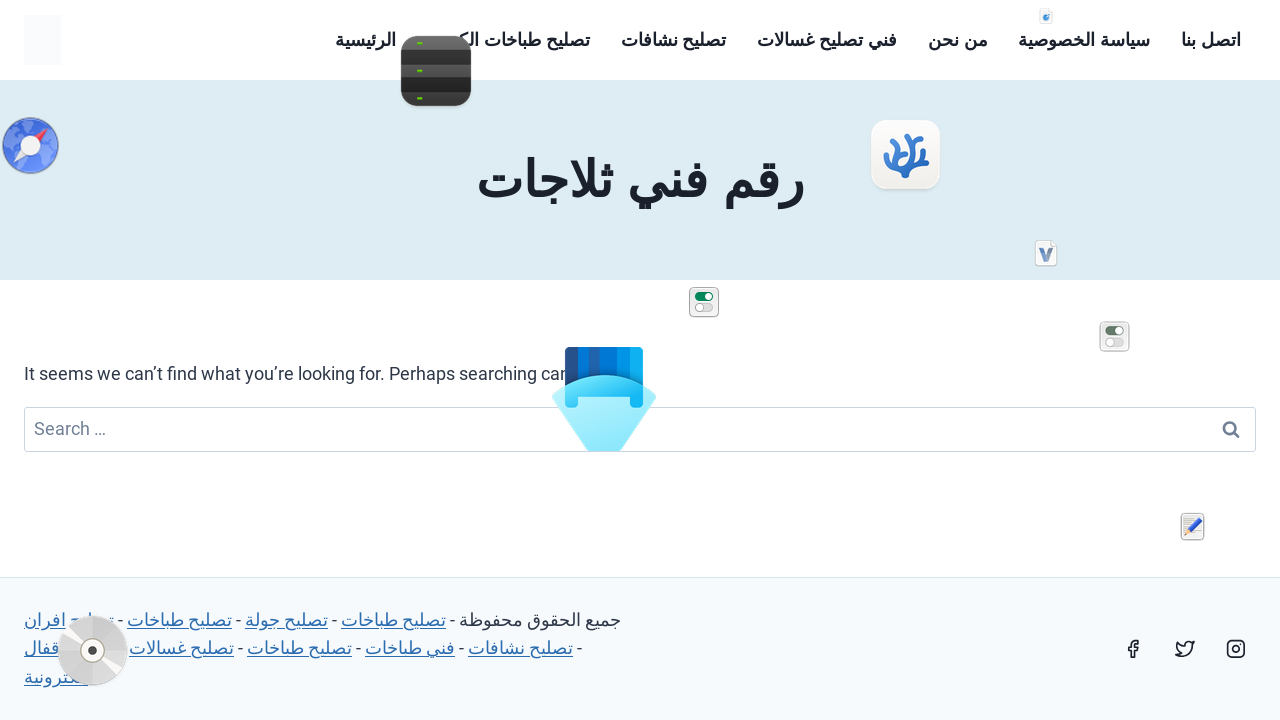 Image resolution: width=1280 pixels, height=720 pixels. What do you see at coordinates (604, 399) in the screenshot?
I see `open the warehouse app for managing software packages` at bounding box center [604, 399].